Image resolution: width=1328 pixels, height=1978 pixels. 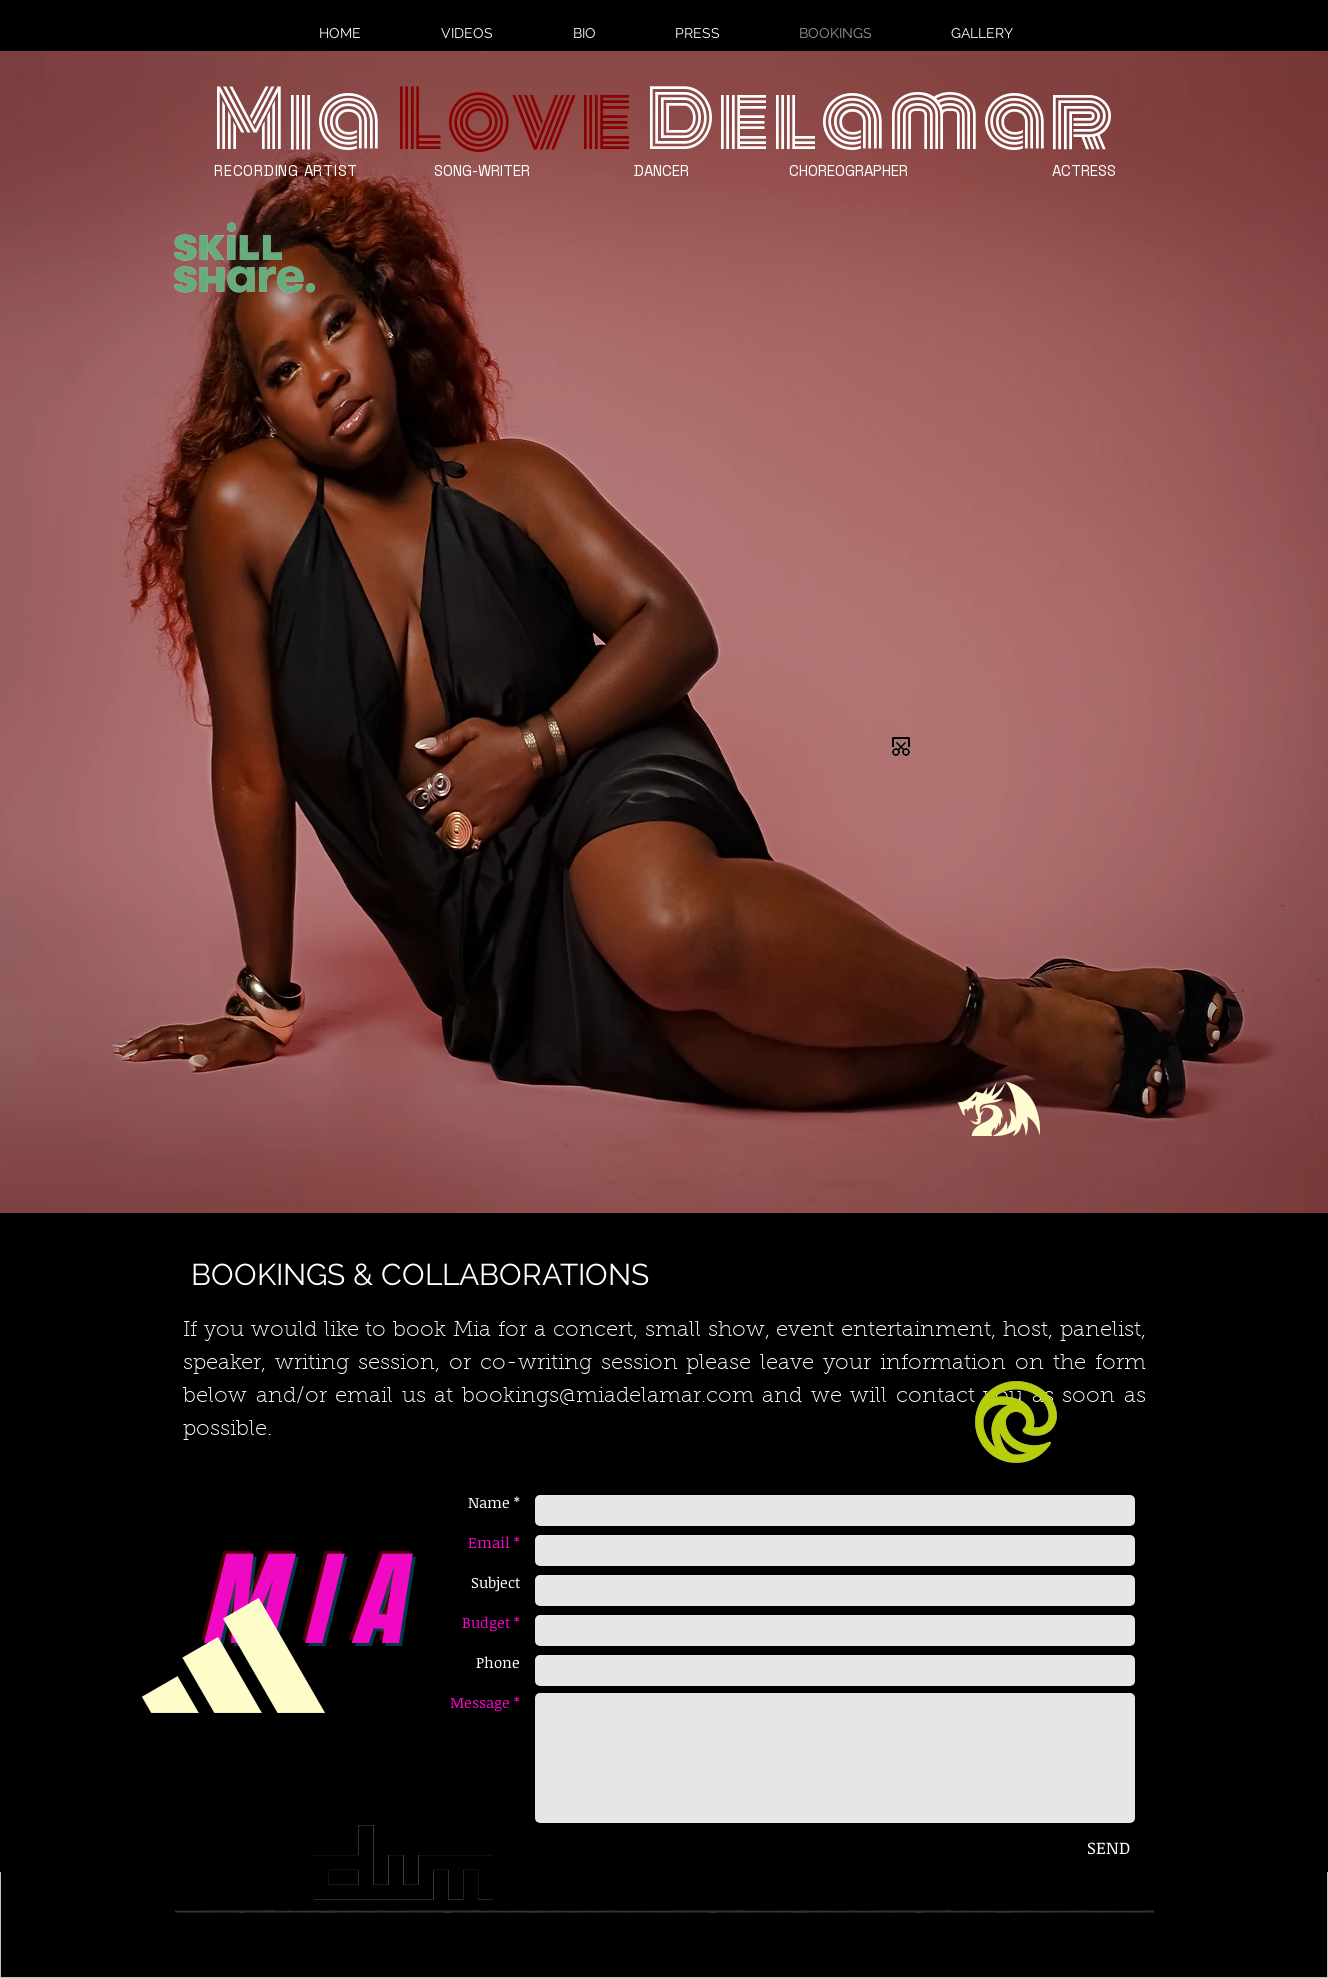 I want to click on adidas brand logo, so click(x=233, y=1655).